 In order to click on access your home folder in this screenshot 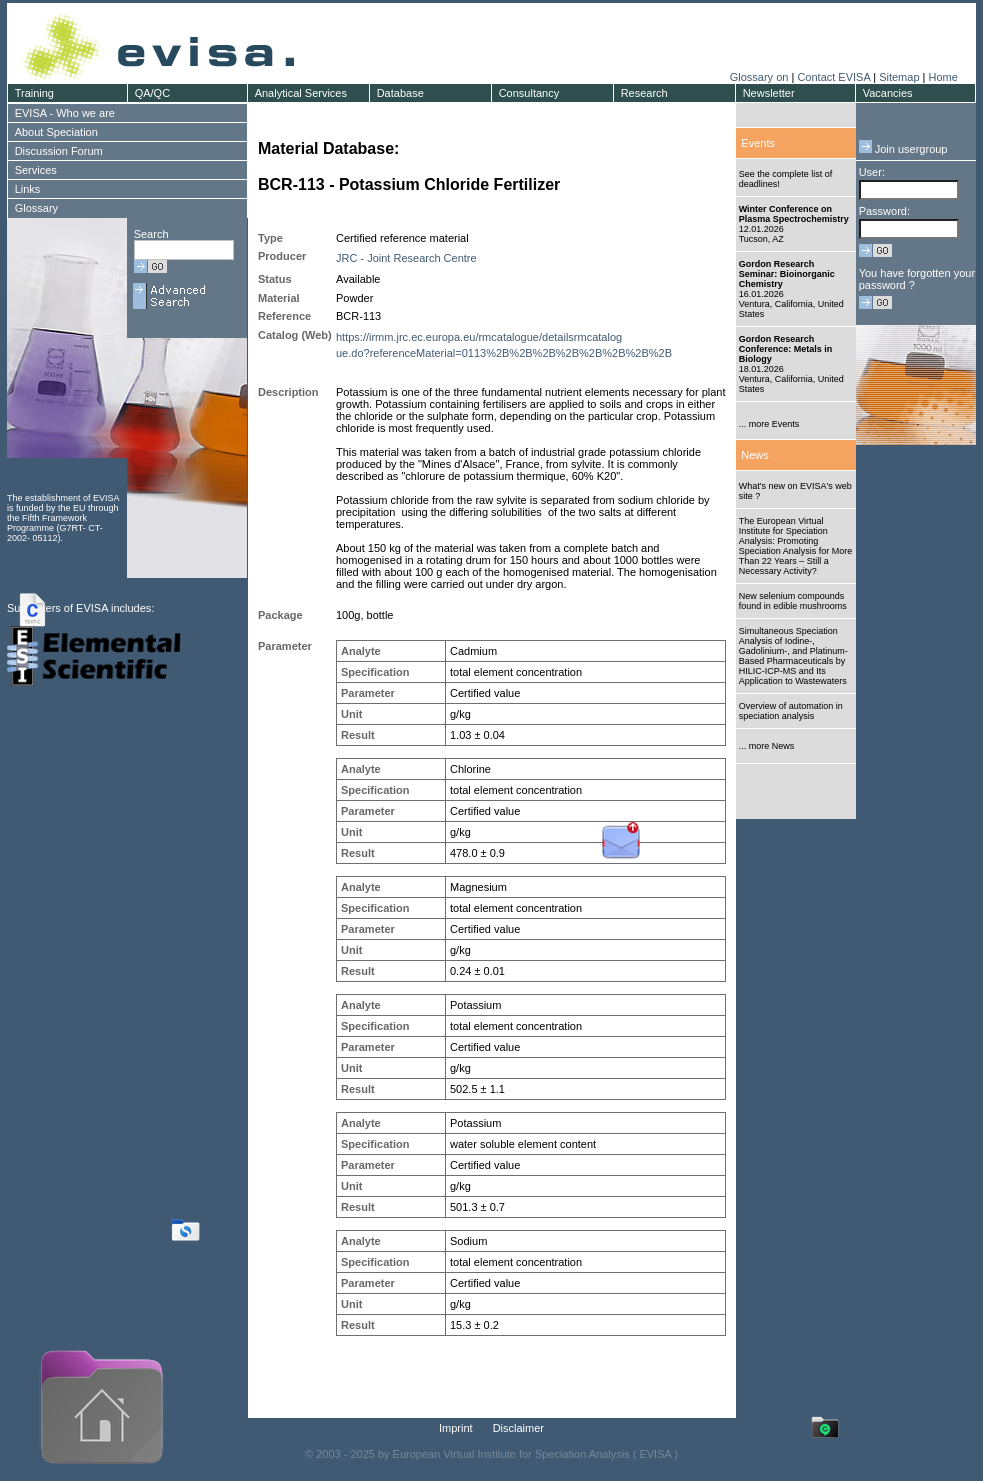, I will do `click(102, 1407)`.